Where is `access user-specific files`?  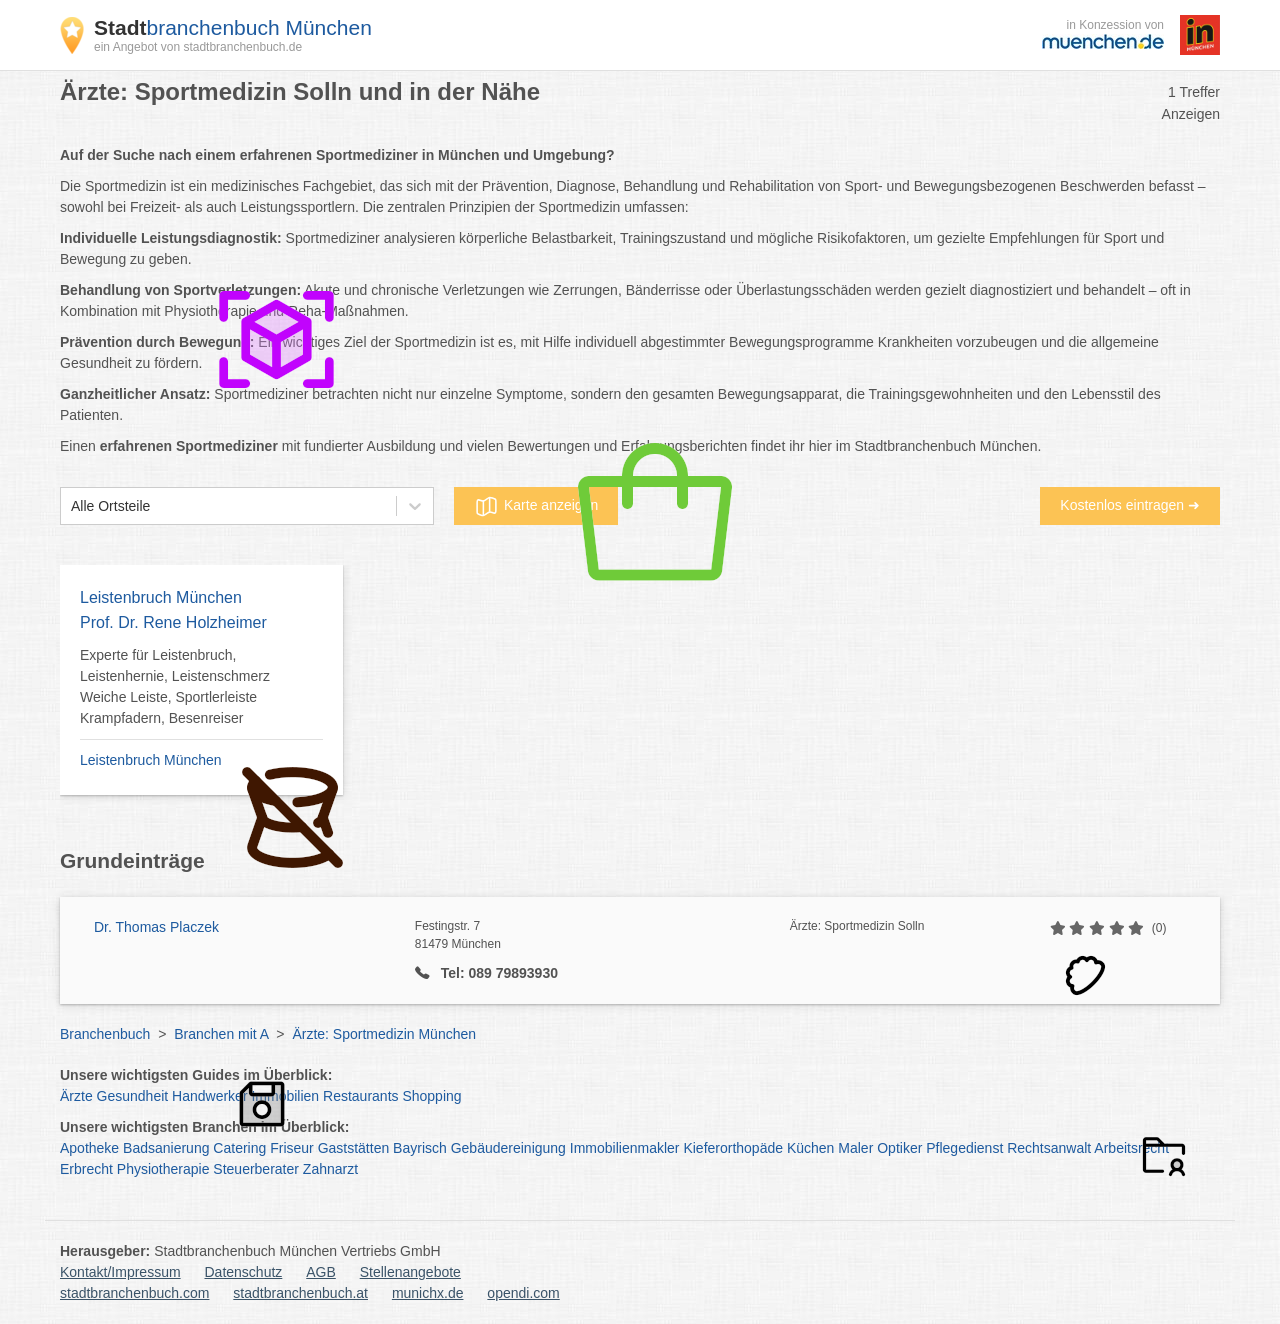 access user-specific files is located at coordinates (1164, 1155).